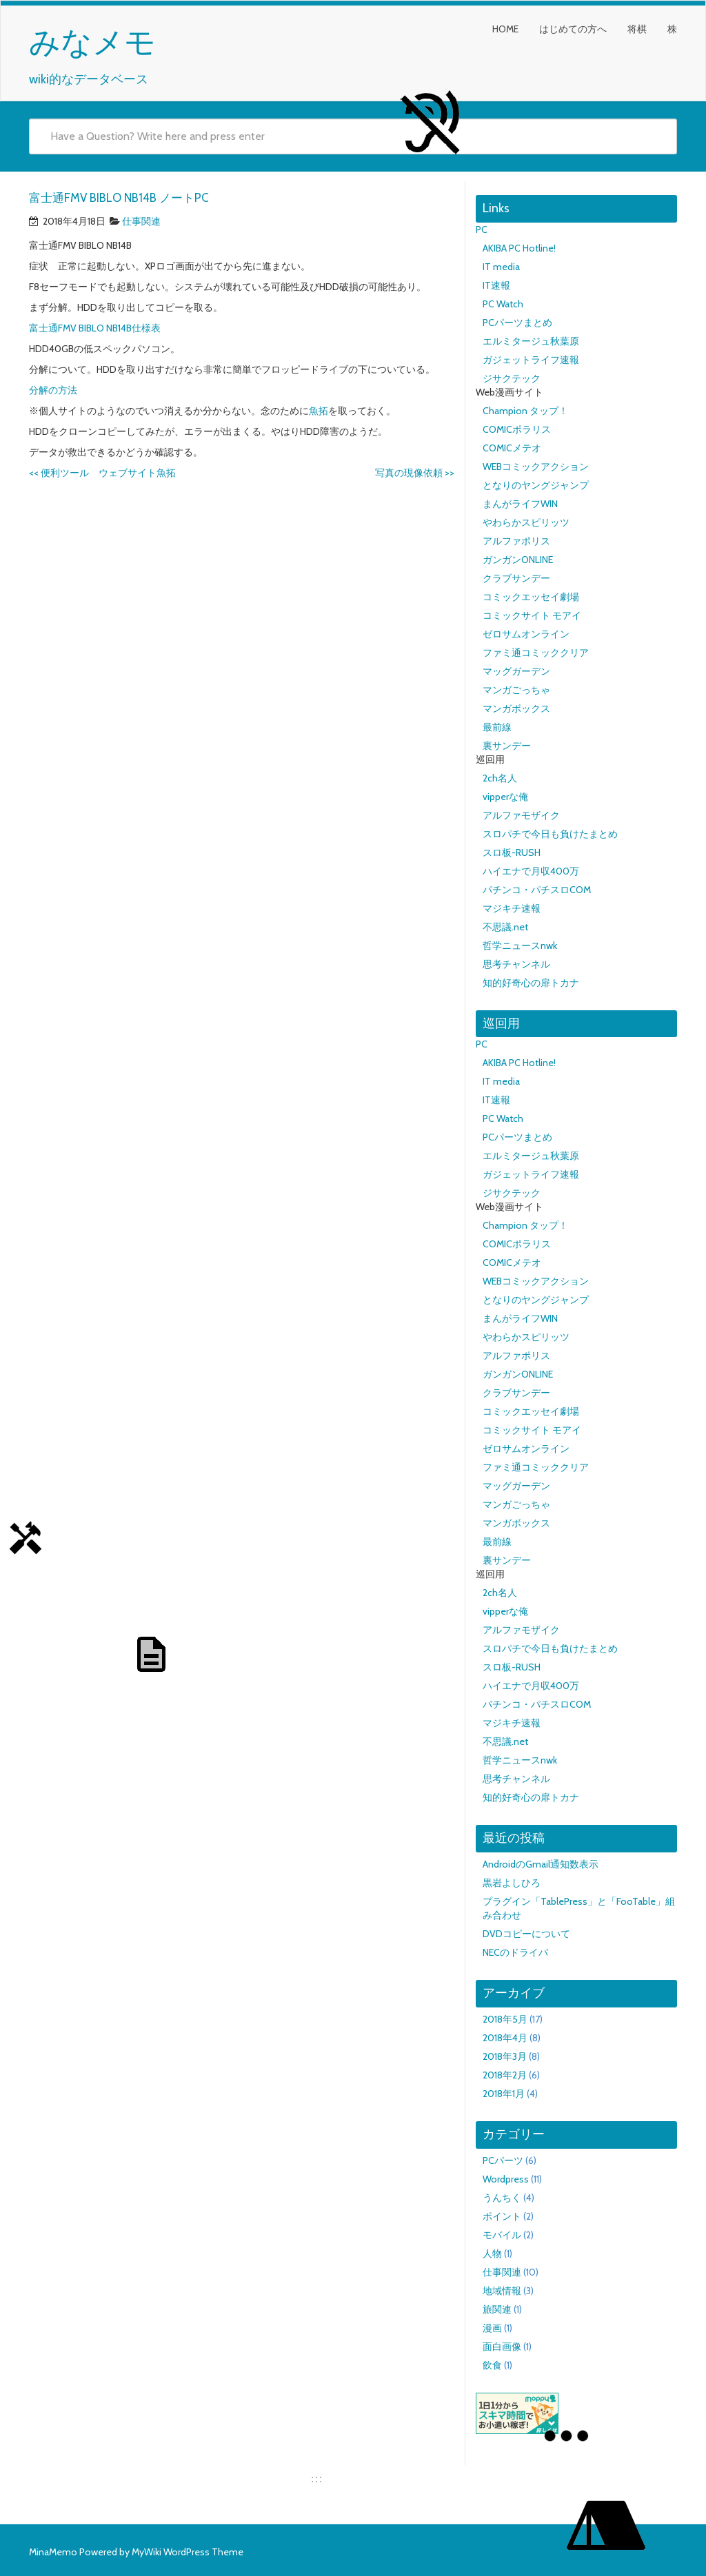  I want to click on indicates hearing accessibility features are disabled, so click(432, 123).